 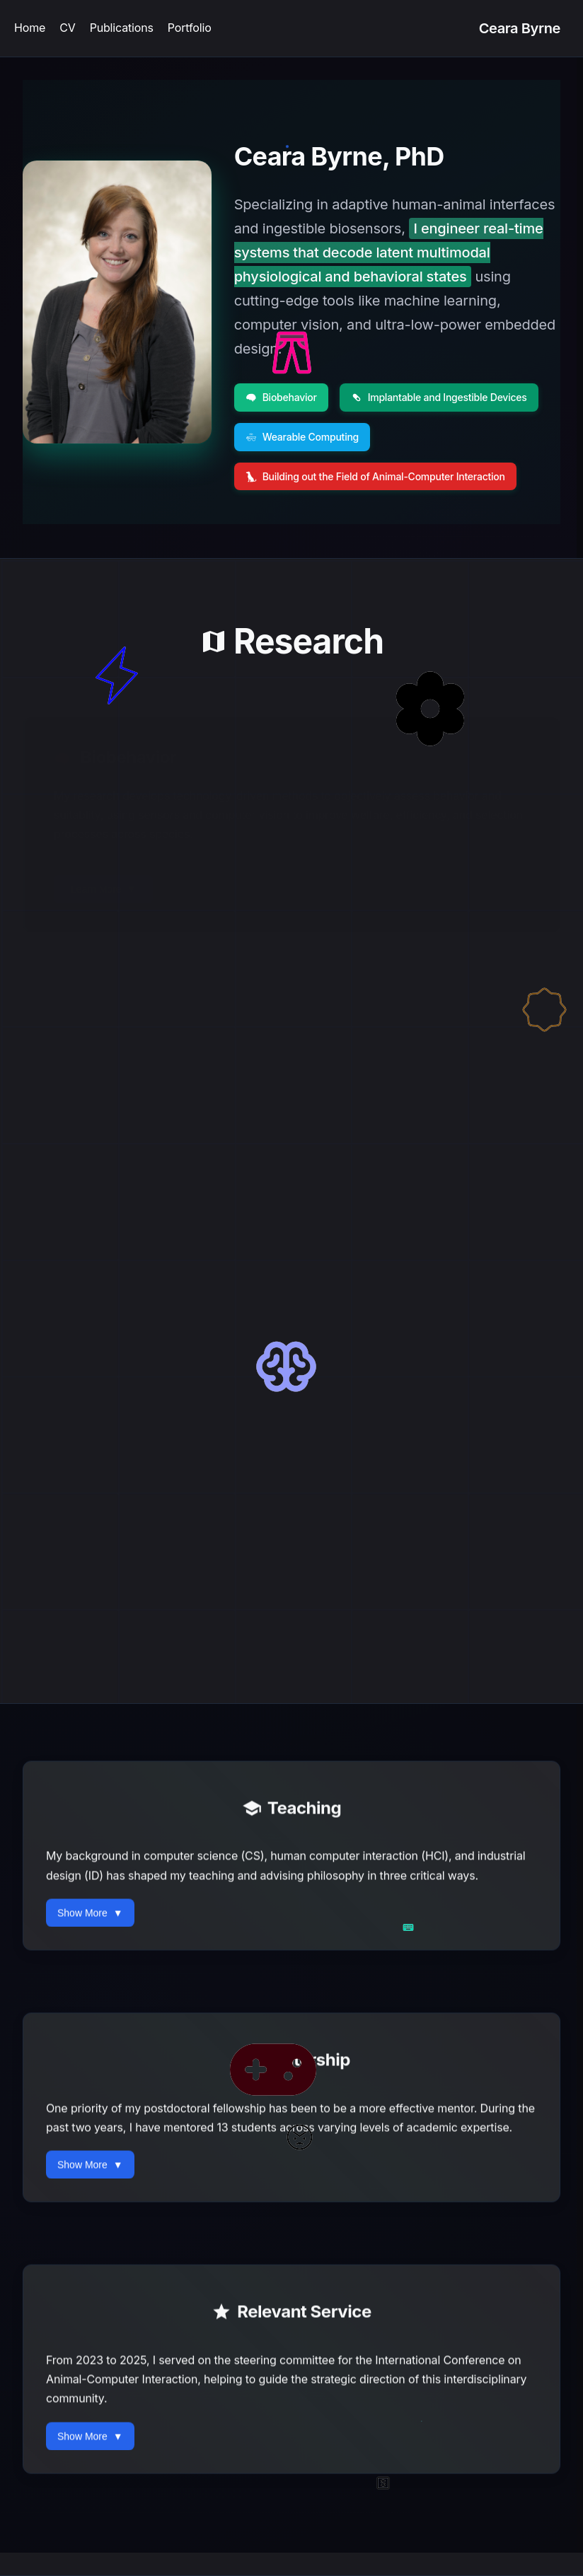 I want to click on indicates a badge or certification status, so click(x=544, y=1009).